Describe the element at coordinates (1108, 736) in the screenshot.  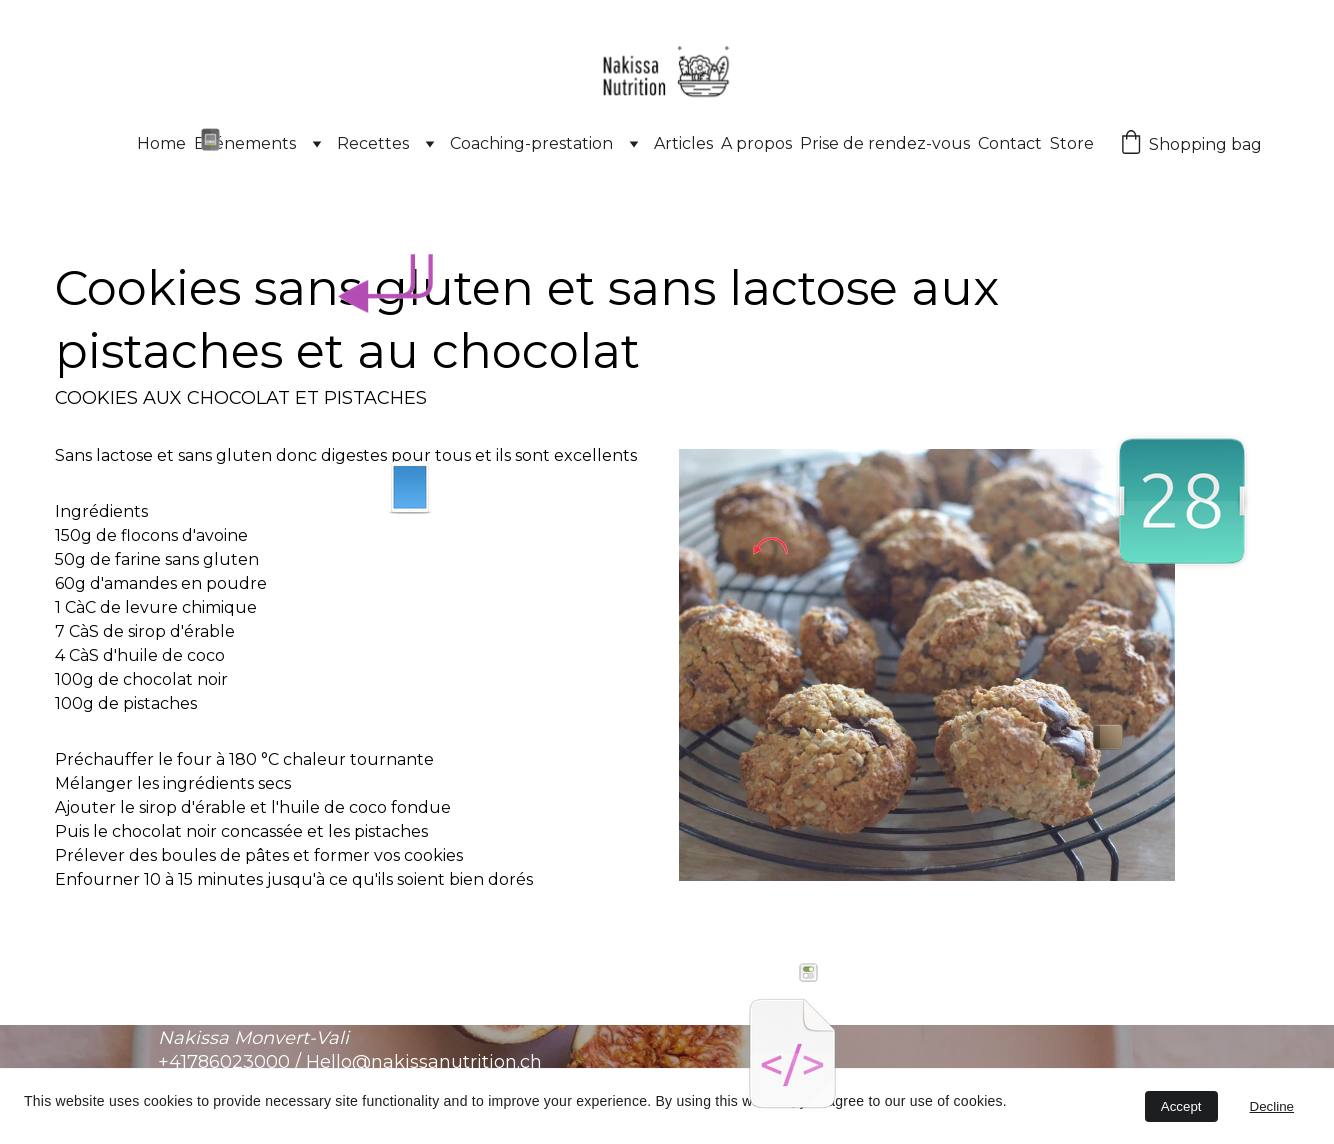
I see `access desktop folder or files` at that location.